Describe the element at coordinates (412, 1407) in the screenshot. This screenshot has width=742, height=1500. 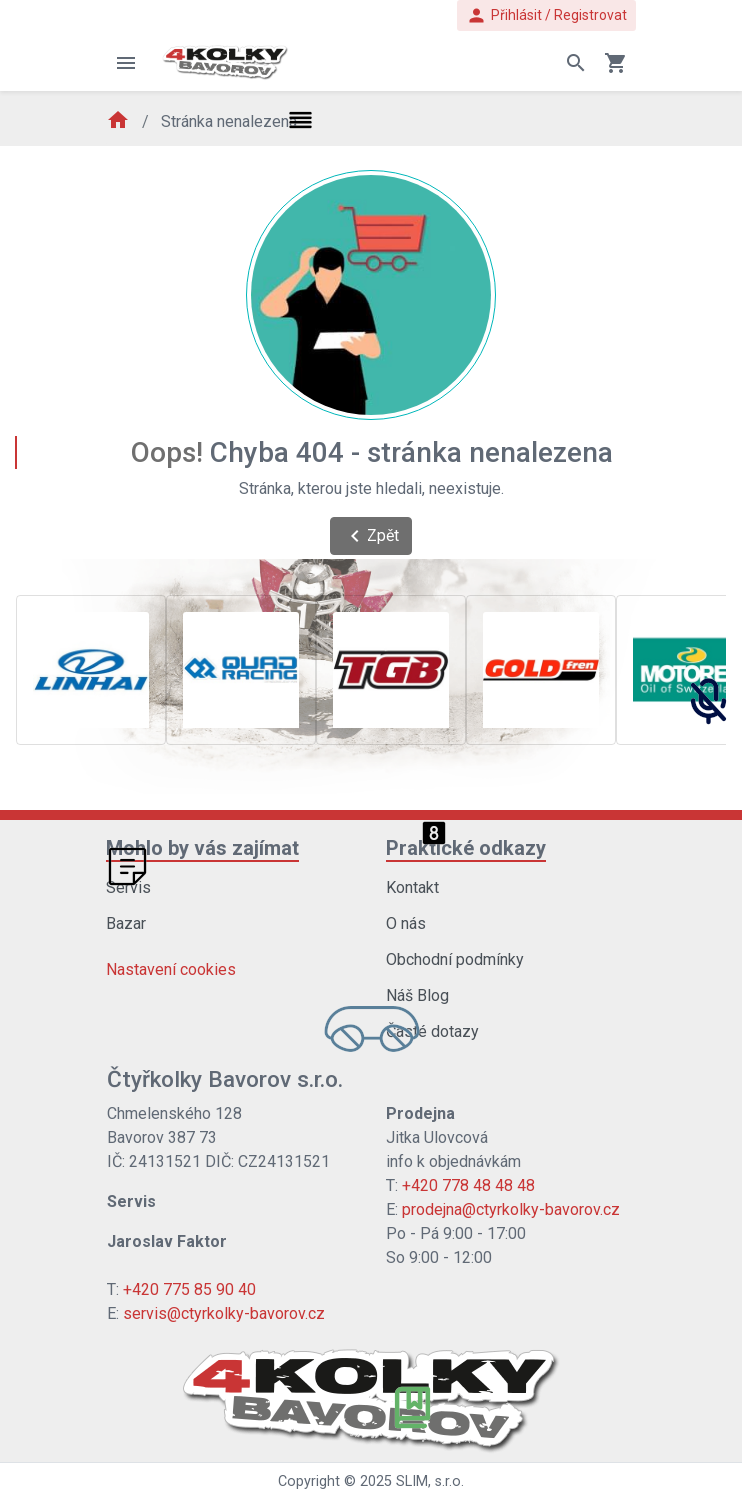
I see `access your bookmarked reading list` at that location.